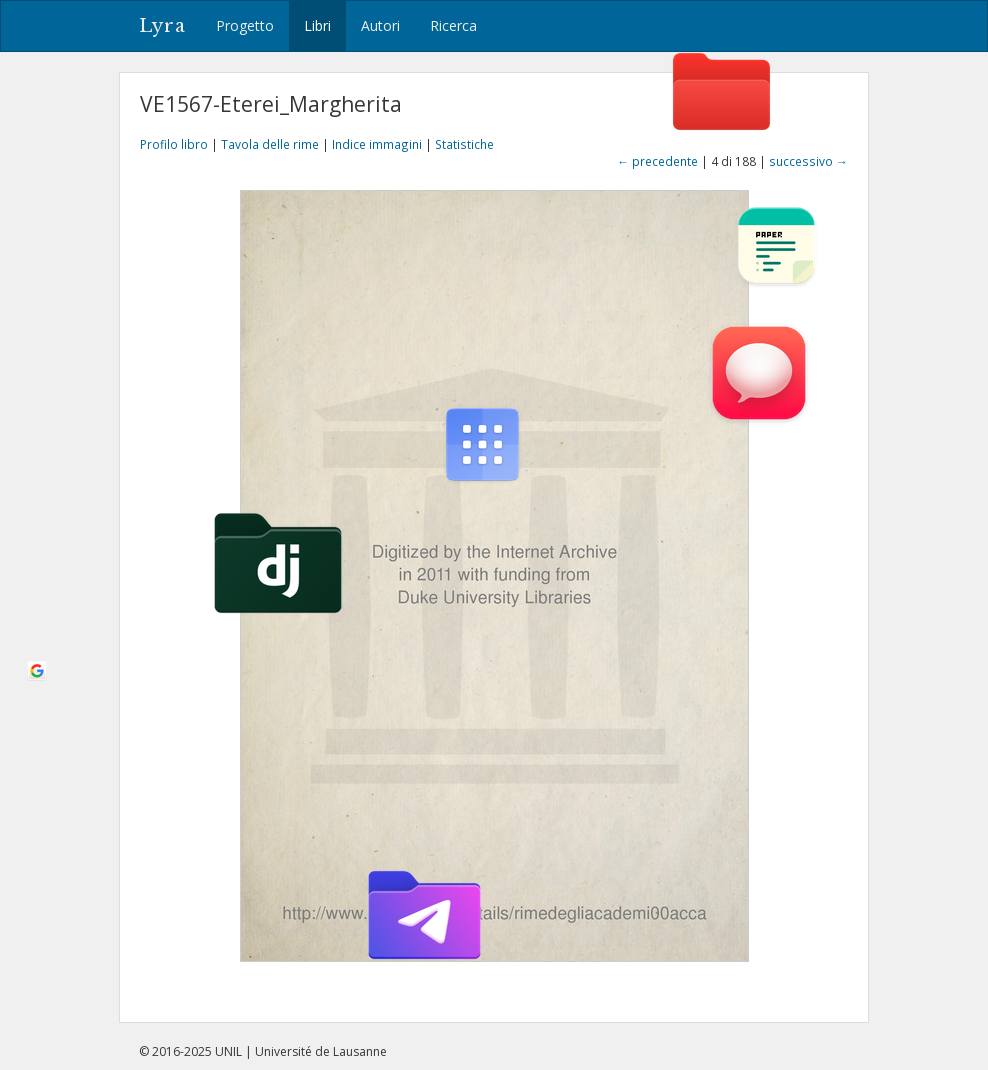 The image size is (988, 1070). What do you see at coordinates (277, 566) in the screenshot?
I see `folder containing django project files` at bounding box center [277, 566].